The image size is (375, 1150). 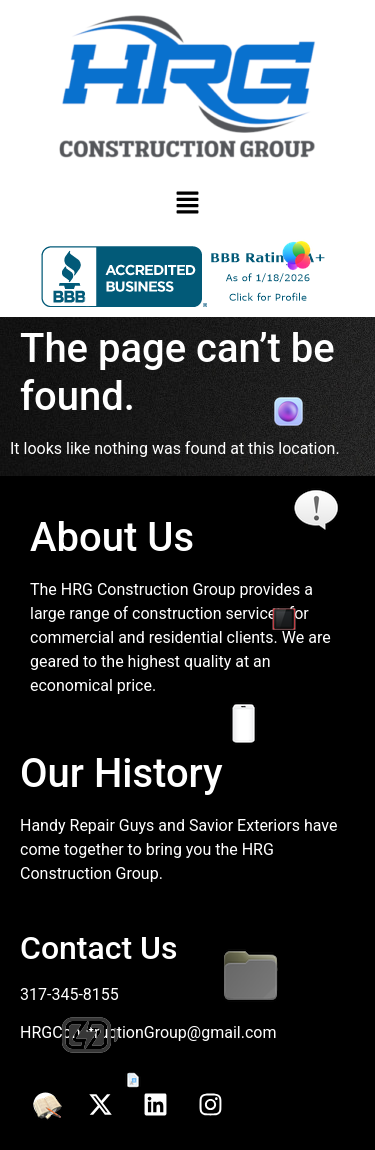 What do you see at coordinates (284, 619) in the screenshot?
I see `represents a connected iPod nano device` at bounding box center [284, 619].